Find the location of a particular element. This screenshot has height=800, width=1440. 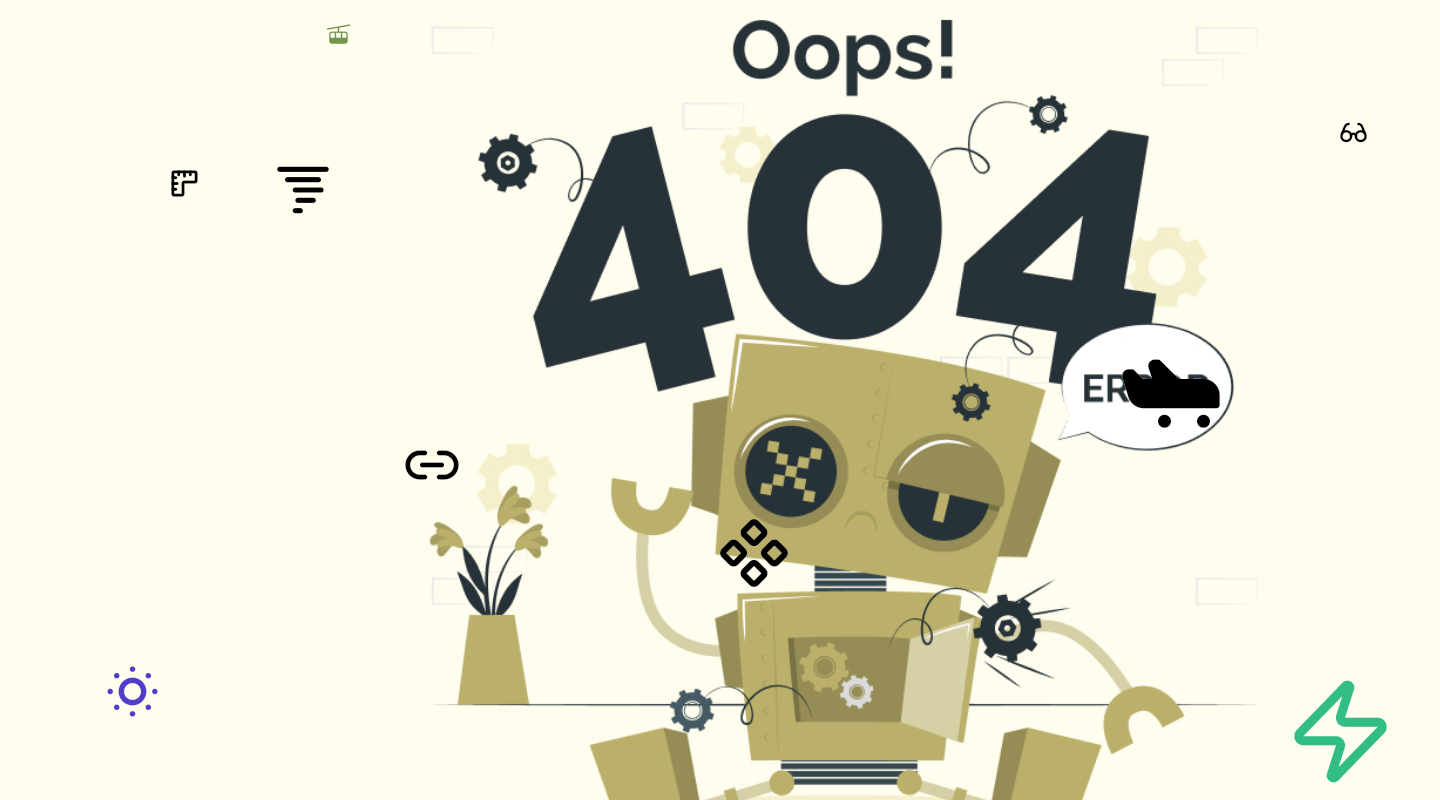

copy or share a link is located at coordinates (432, 465).